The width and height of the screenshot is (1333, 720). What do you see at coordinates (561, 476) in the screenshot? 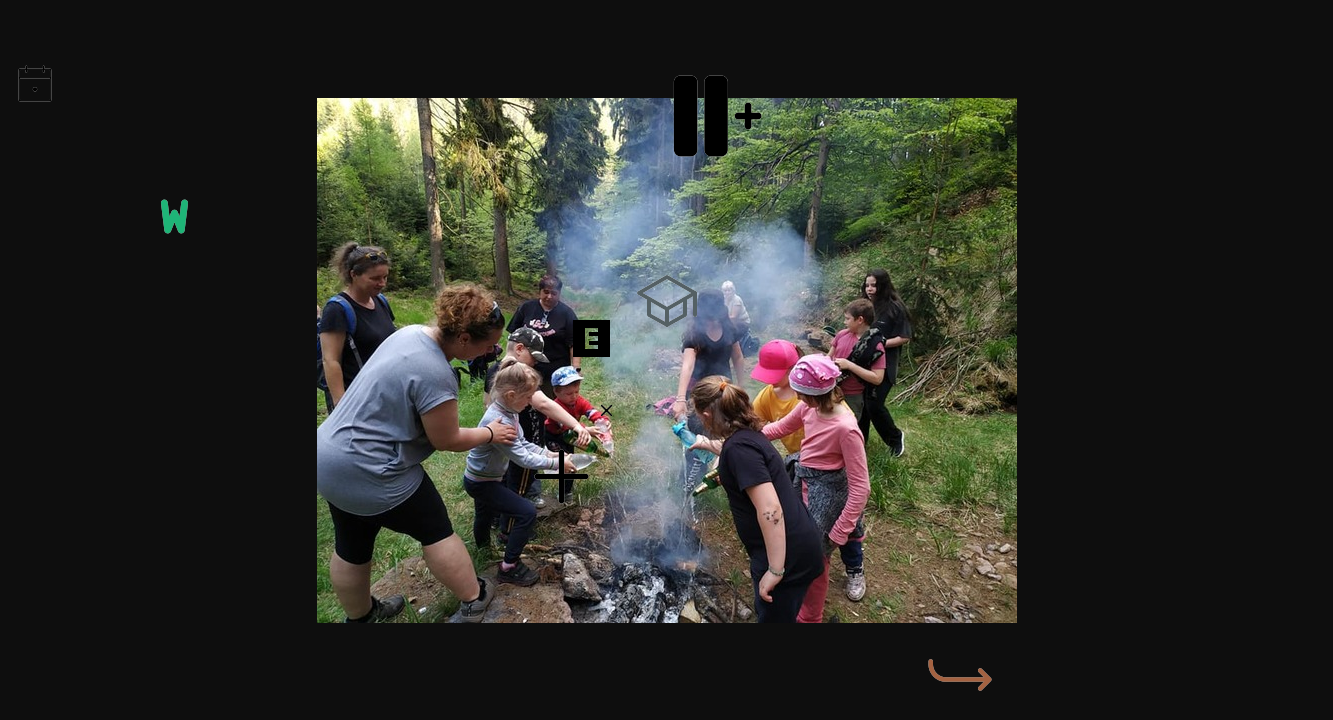
I see `add a new item` at bounding box center [561, 476].